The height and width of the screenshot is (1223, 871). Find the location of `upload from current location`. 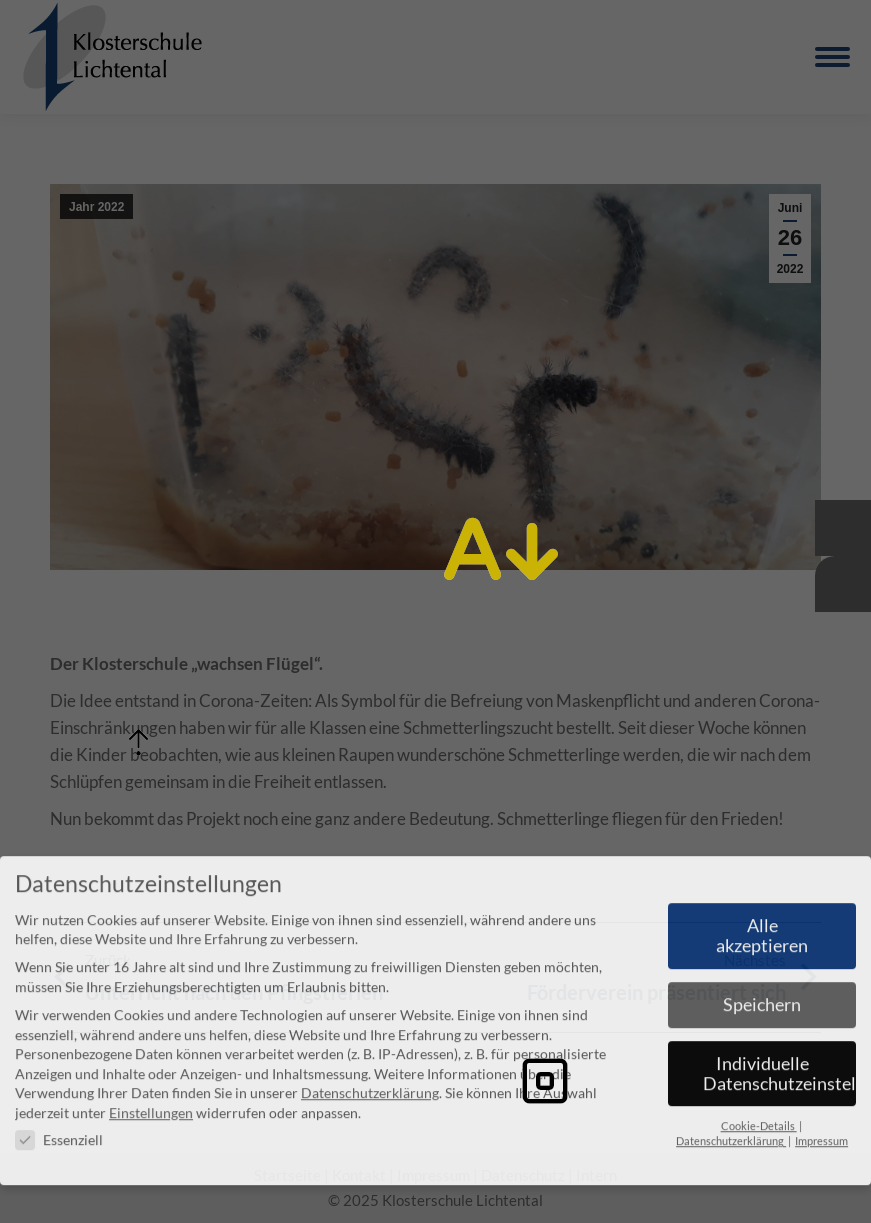

upload from current location is located at coordinates (138, 742).